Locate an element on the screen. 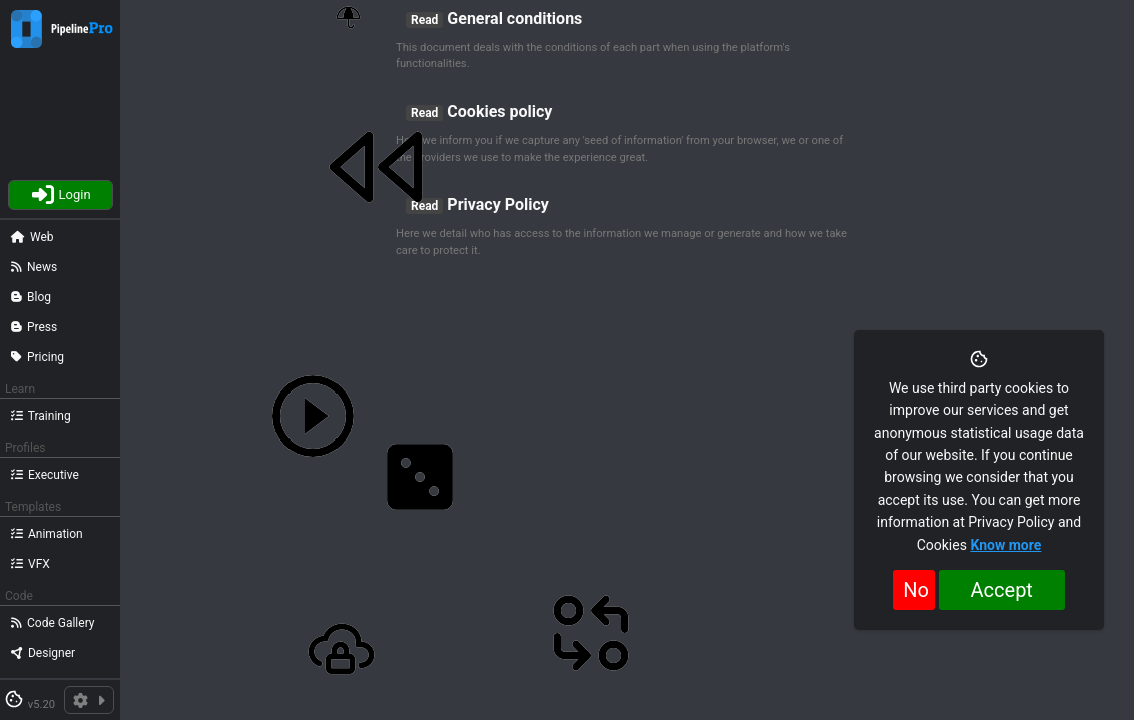 The width and height of the screenshot is (1134, 720). view weather protection or rain forecast is located at coordinates (348, 17).